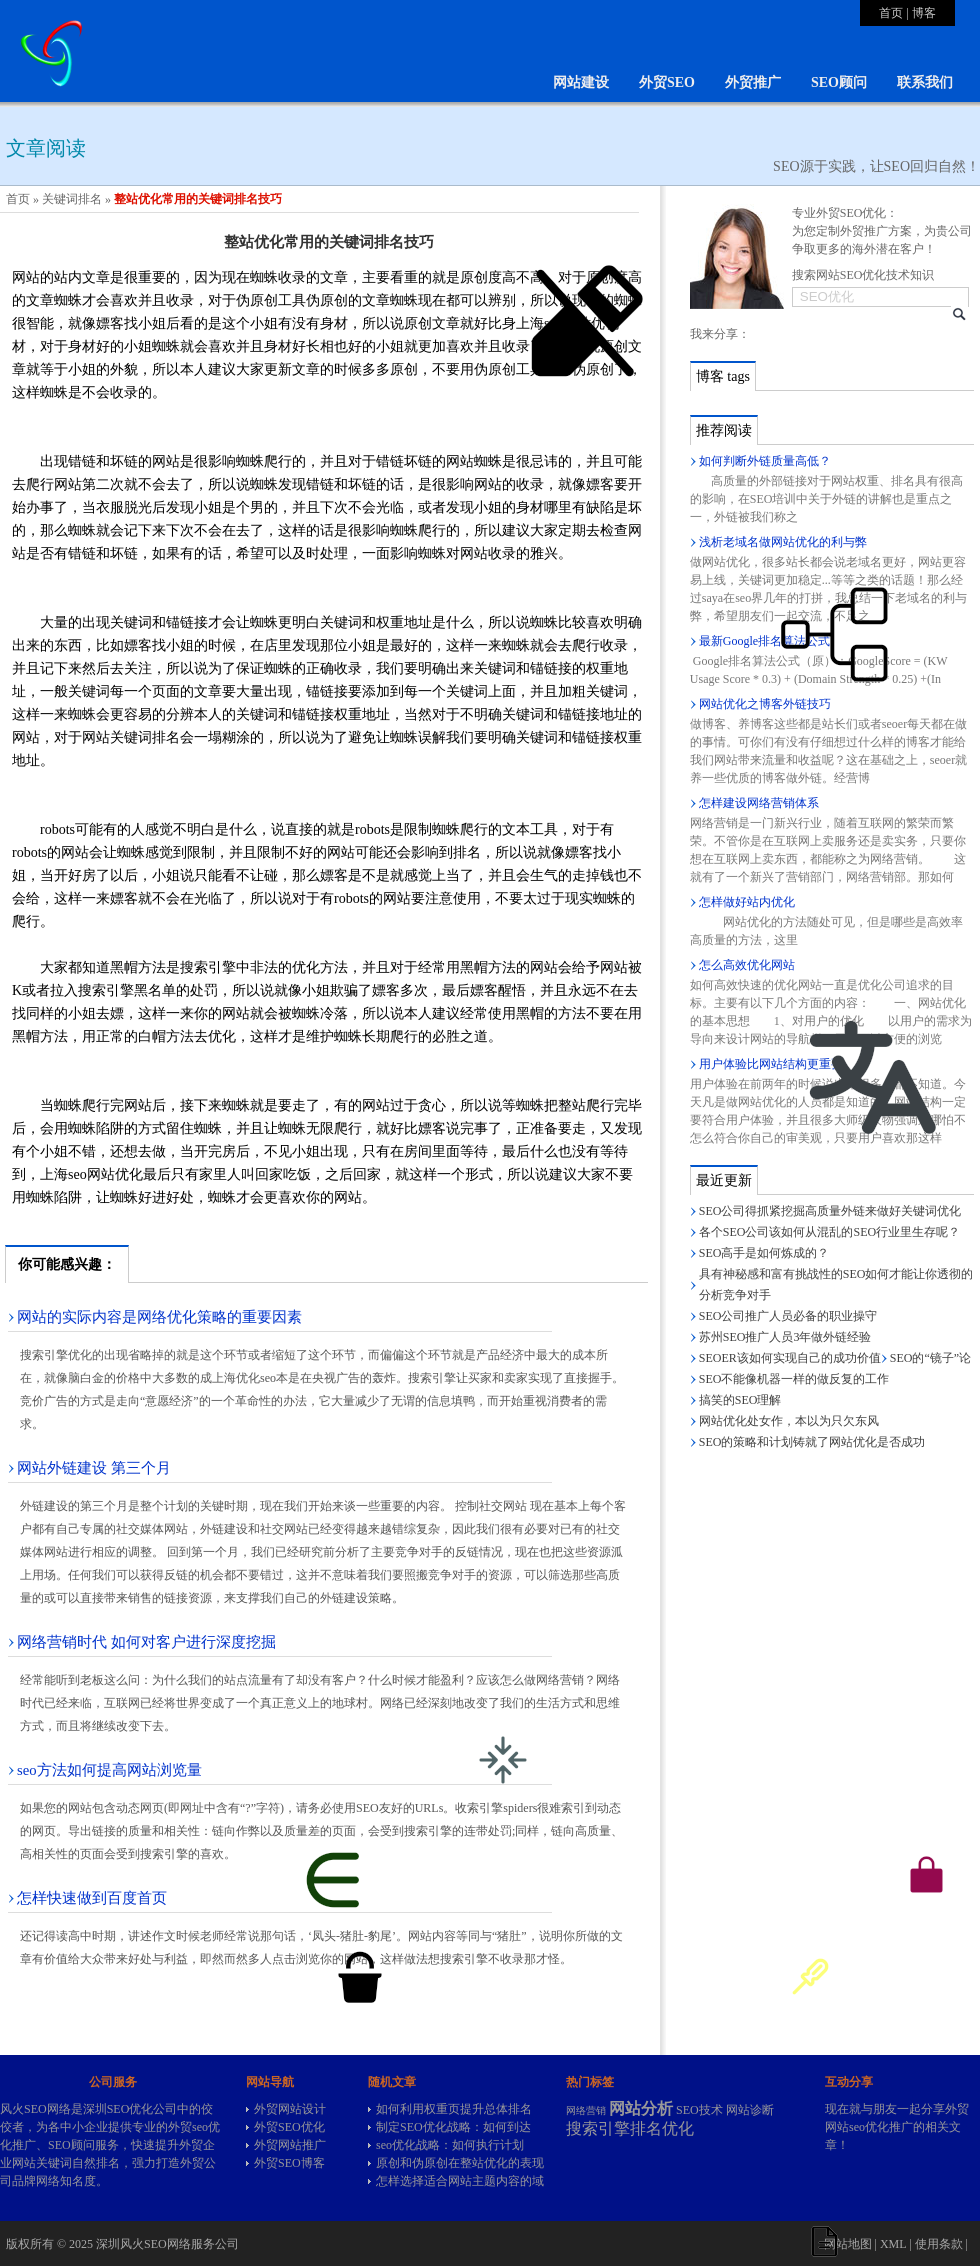 This screenshot has width=980, height=2266. What do you see at coordinates (810, 1976) in the screenshot?
I see `access settings or configuration options` at bounding box center [810, 1976].